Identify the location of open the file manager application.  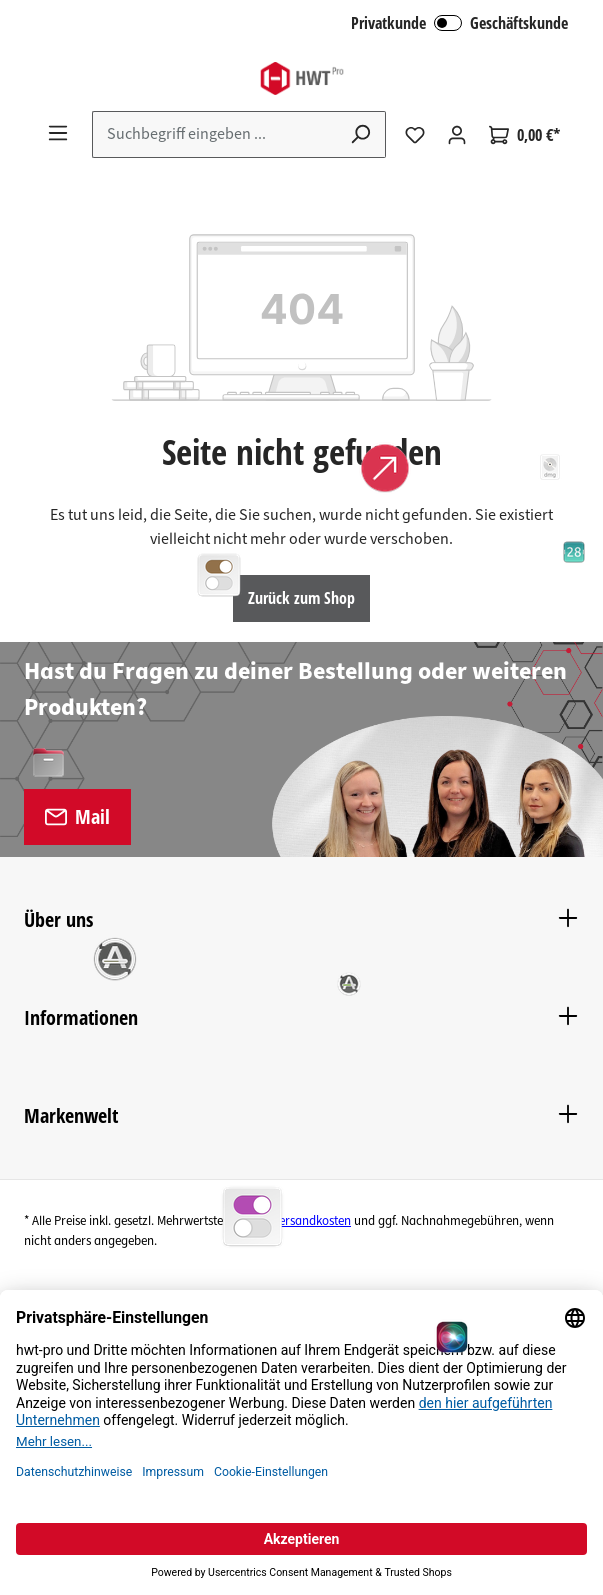
(48, 762).